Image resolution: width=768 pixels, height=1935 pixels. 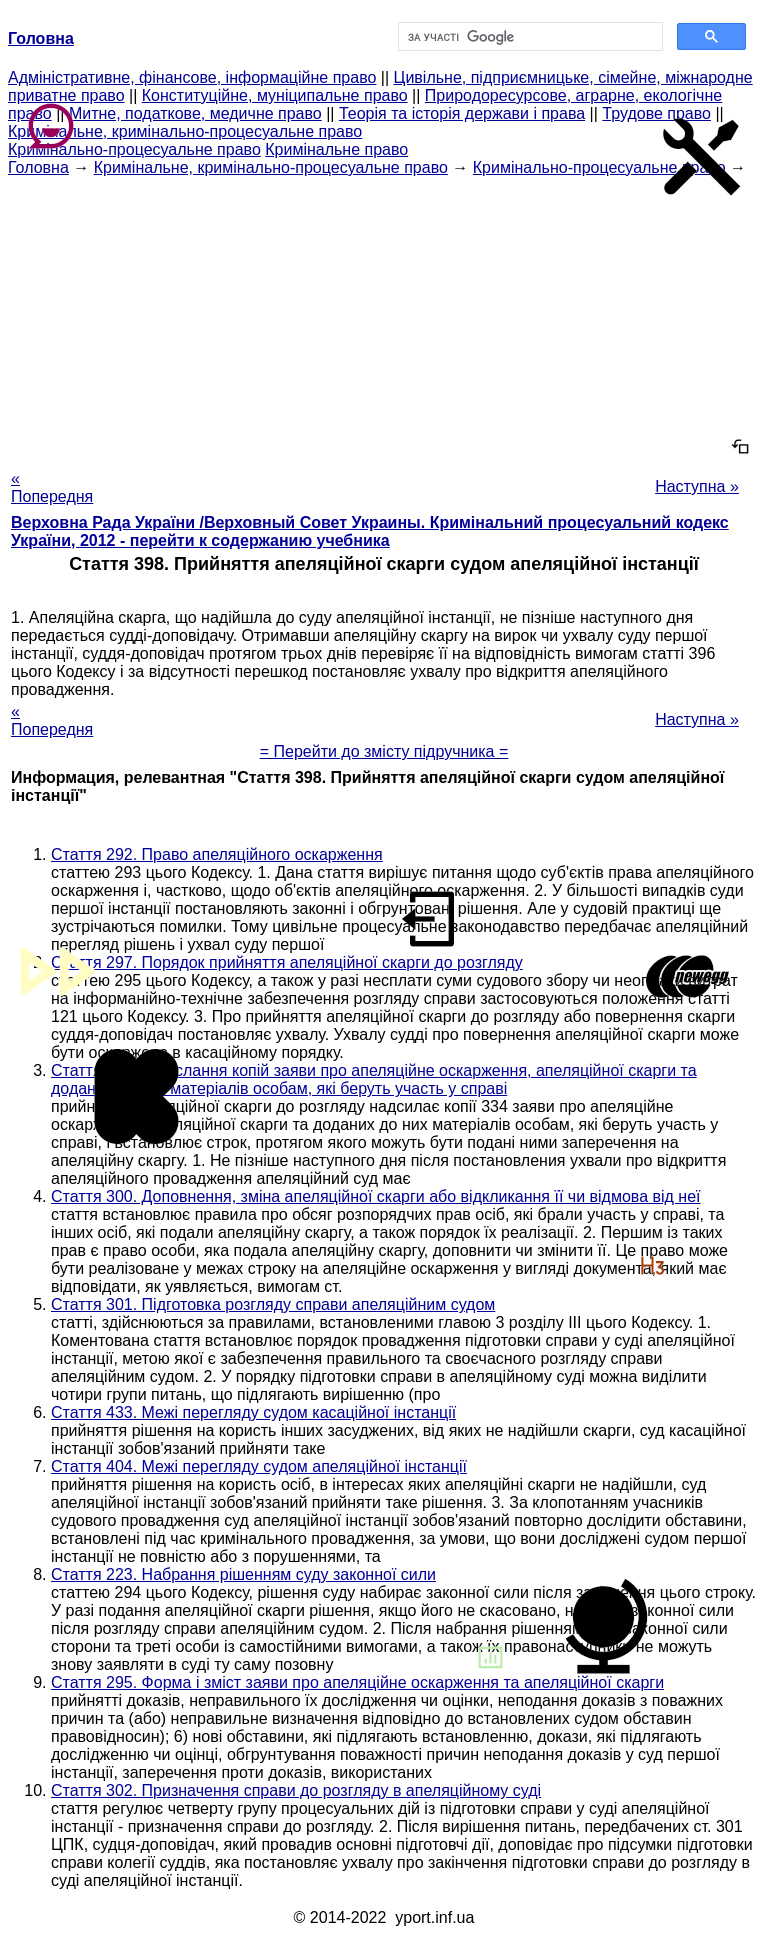 What do you see at coordinates (603, 1625) in the screenshot?
I see `switch to global or international settings` at bounding box center [603, 1625].